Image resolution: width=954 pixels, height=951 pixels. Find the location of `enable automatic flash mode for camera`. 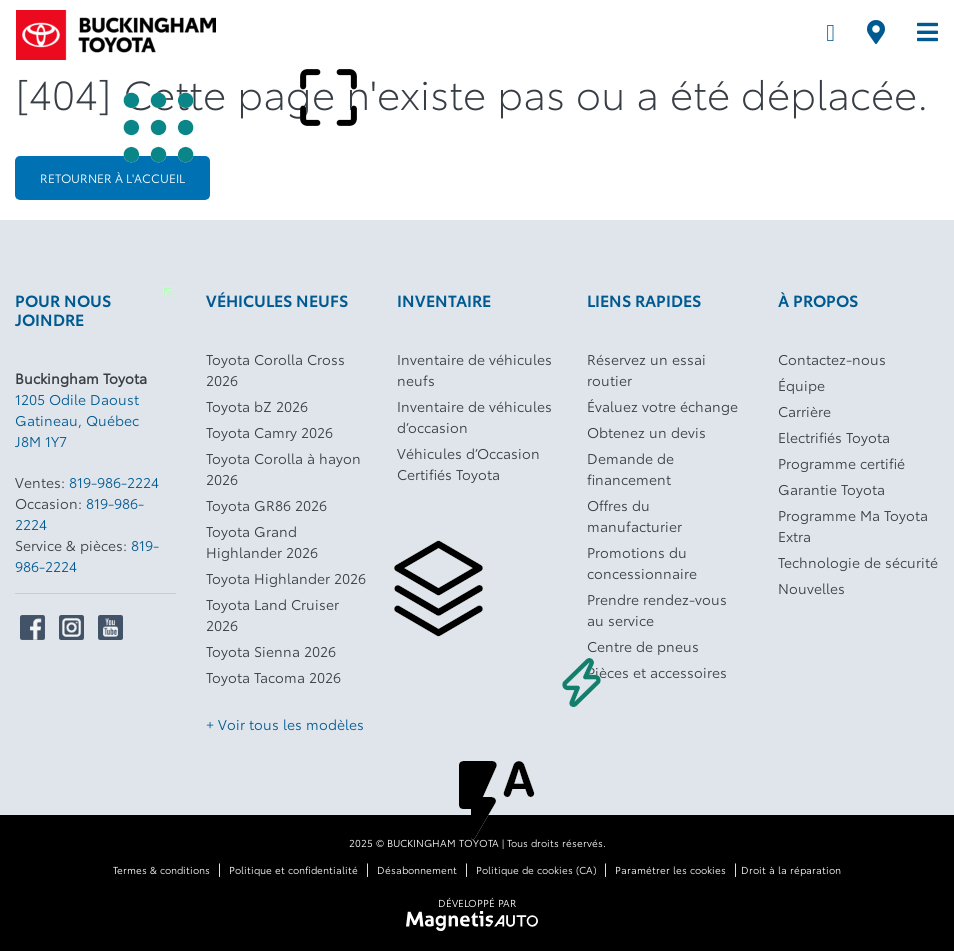

enable automatic flash mode for camera is located at coordinates (495, 801).